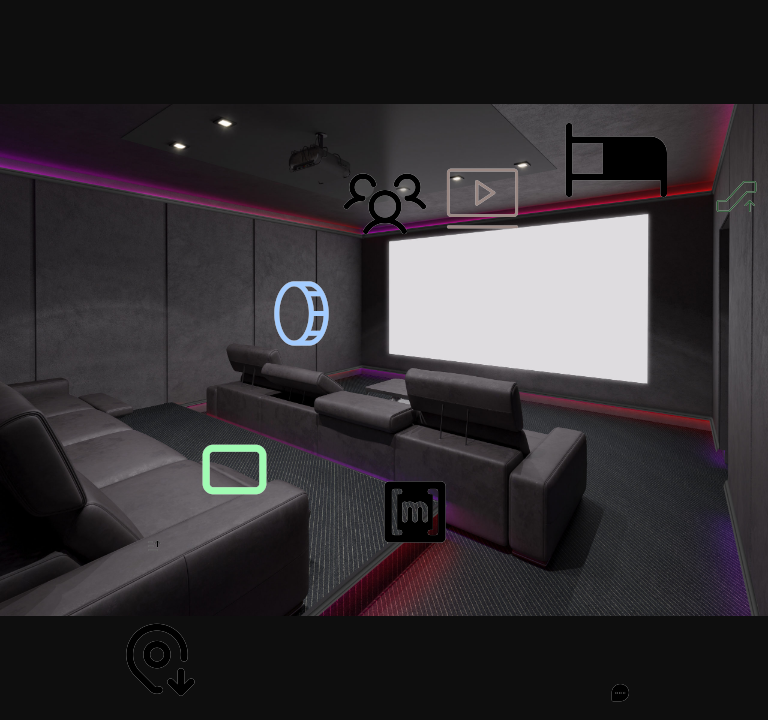 Image resolution: width=768 pixels, height=720 pixels. Describe the element at coordinates (385, 201) in the screenshot. I see `view group members` at that location.